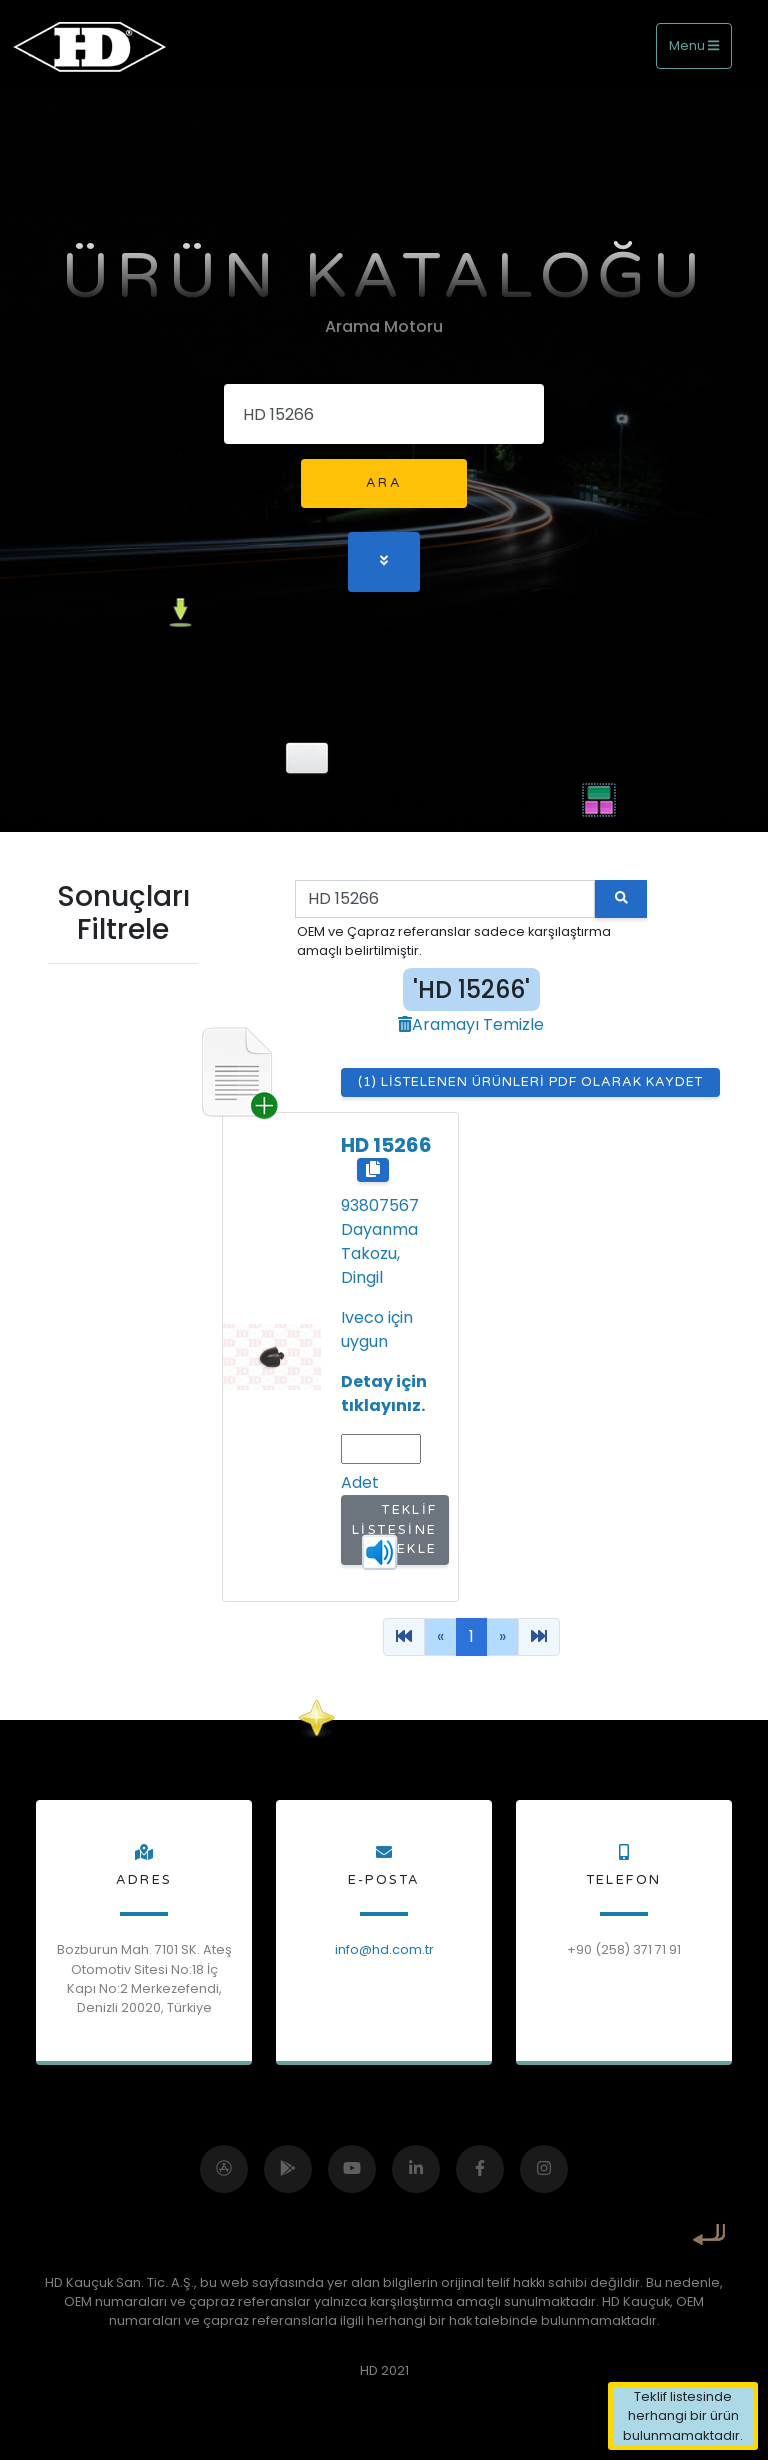 The height and width of the screenshot is (2460, 768). I want to click on magic trackpad connected via bluetooth, so click(307, 758).